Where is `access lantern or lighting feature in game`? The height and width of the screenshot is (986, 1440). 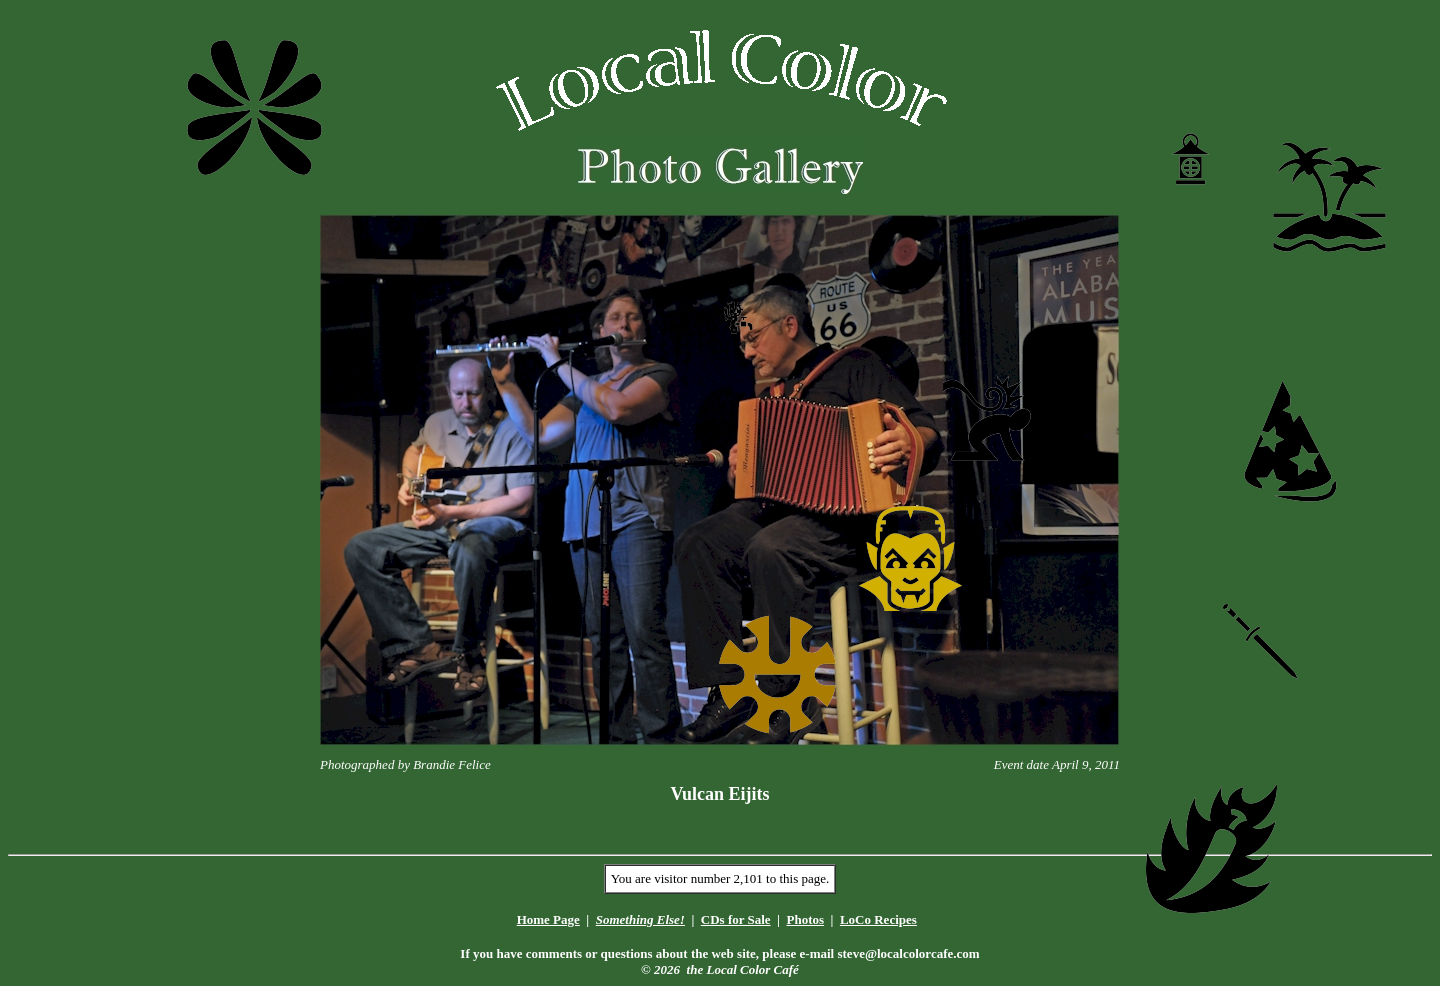 access lantern or lighting feature in game is located at coordinates (1190, 158).